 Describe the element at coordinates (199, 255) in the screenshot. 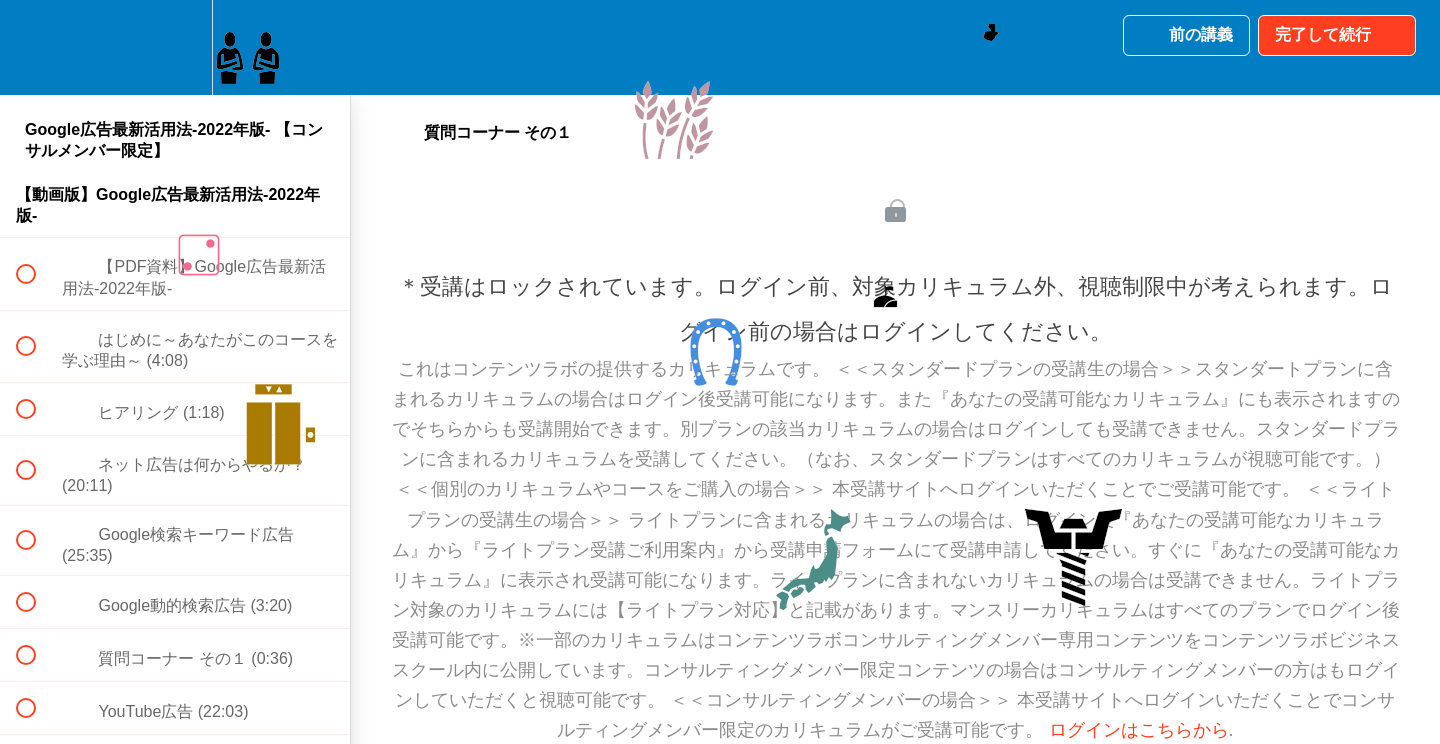

I see `roll dice or randomize selection` at that location.